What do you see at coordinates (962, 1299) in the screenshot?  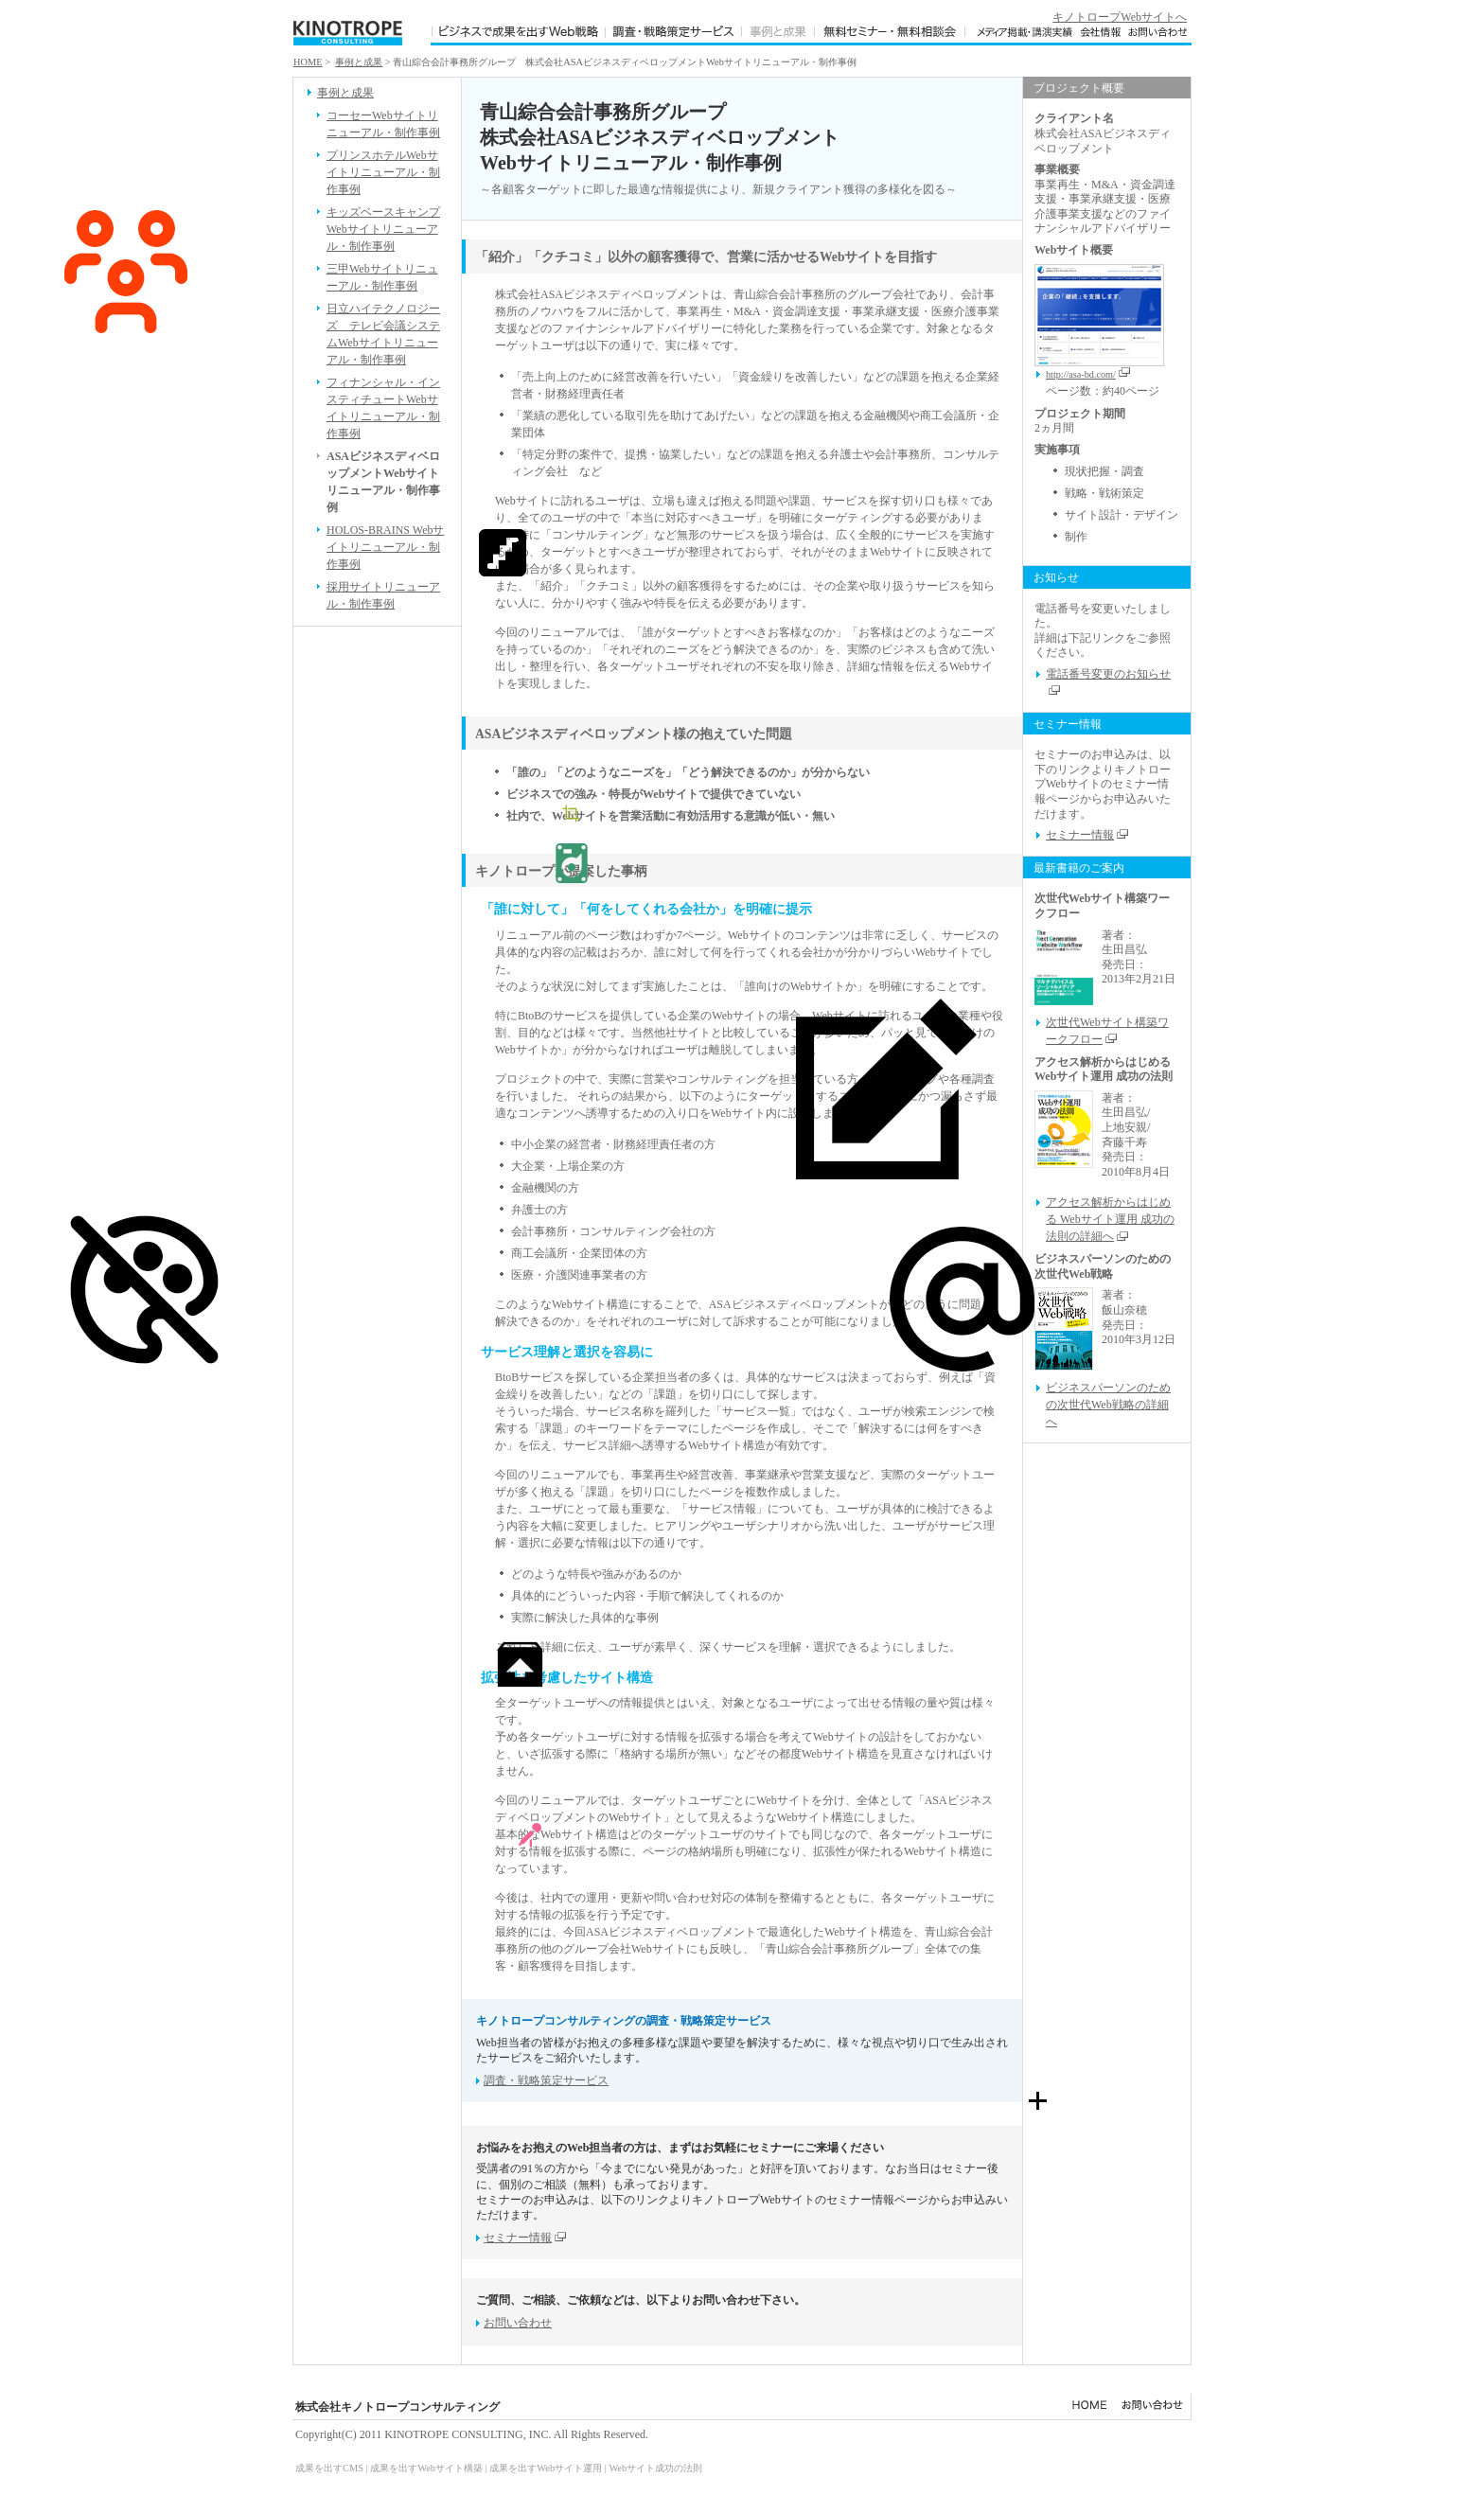 I see `mention a user in a post or comment` at bounding box center [962, 1299].